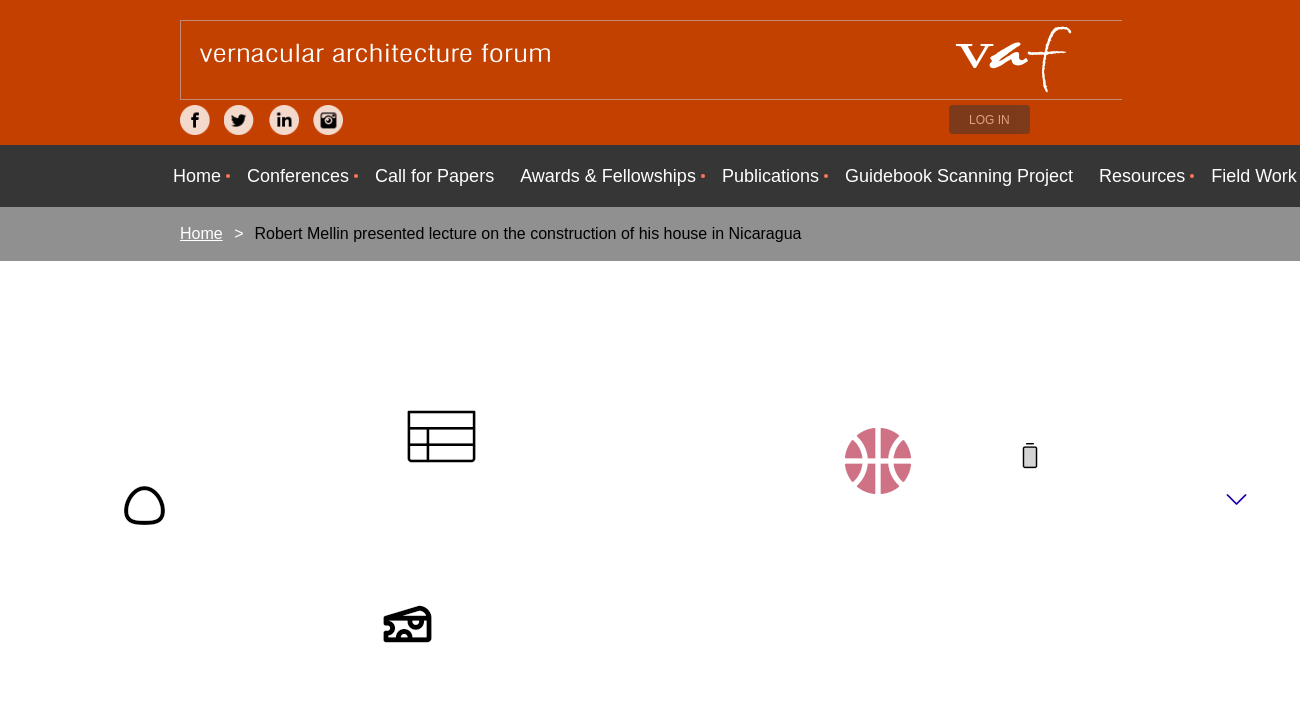 The height and width of the screenshot is (720, 1300). I want to click on view data in table format, so click(441, 436).